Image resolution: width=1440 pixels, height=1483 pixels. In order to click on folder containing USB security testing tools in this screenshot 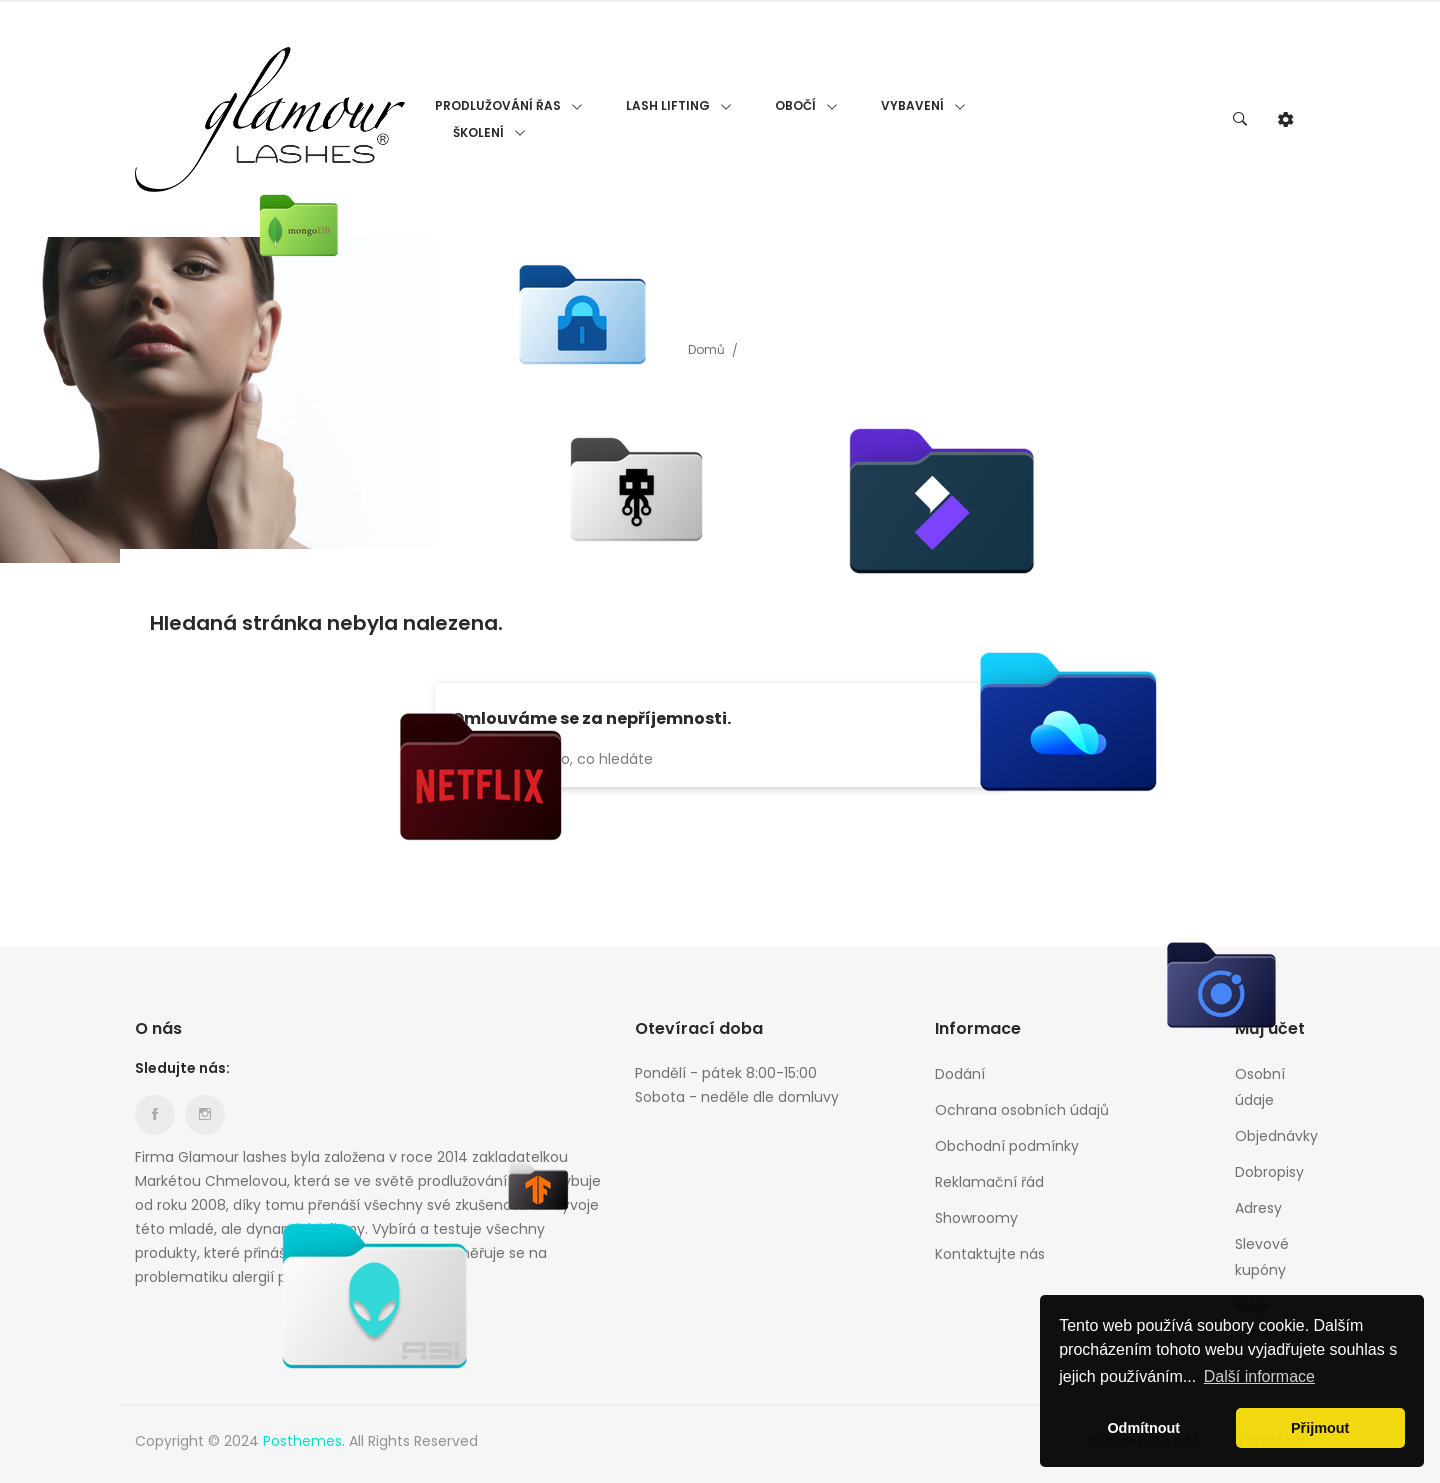, I will do `click(636, 493)`.